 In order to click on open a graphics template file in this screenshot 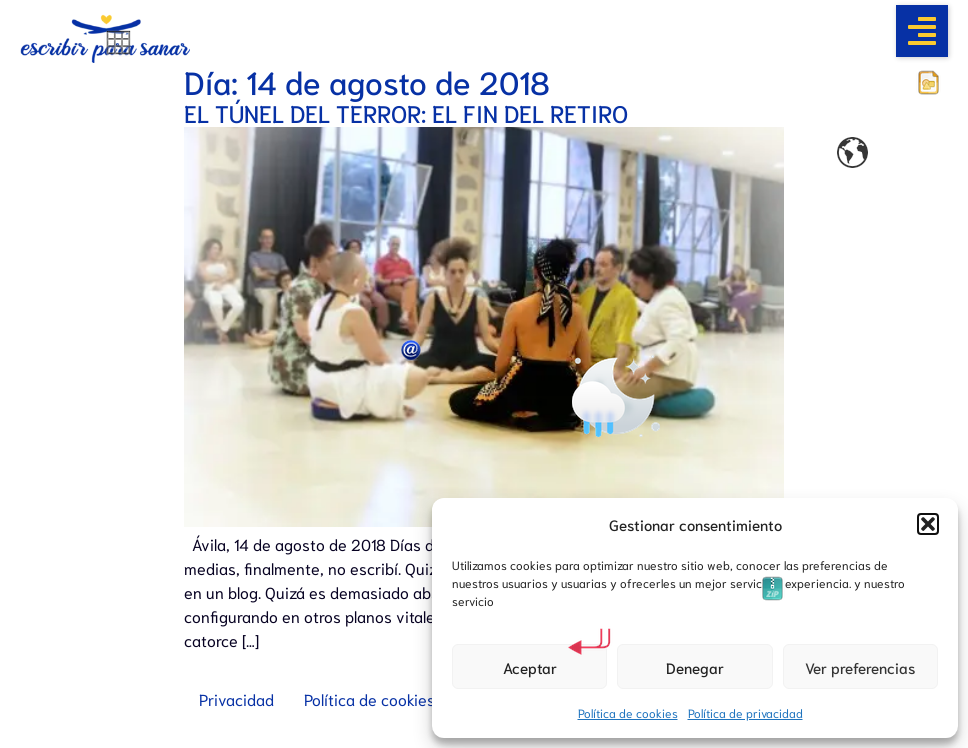, I will do `click(928, 82)`.